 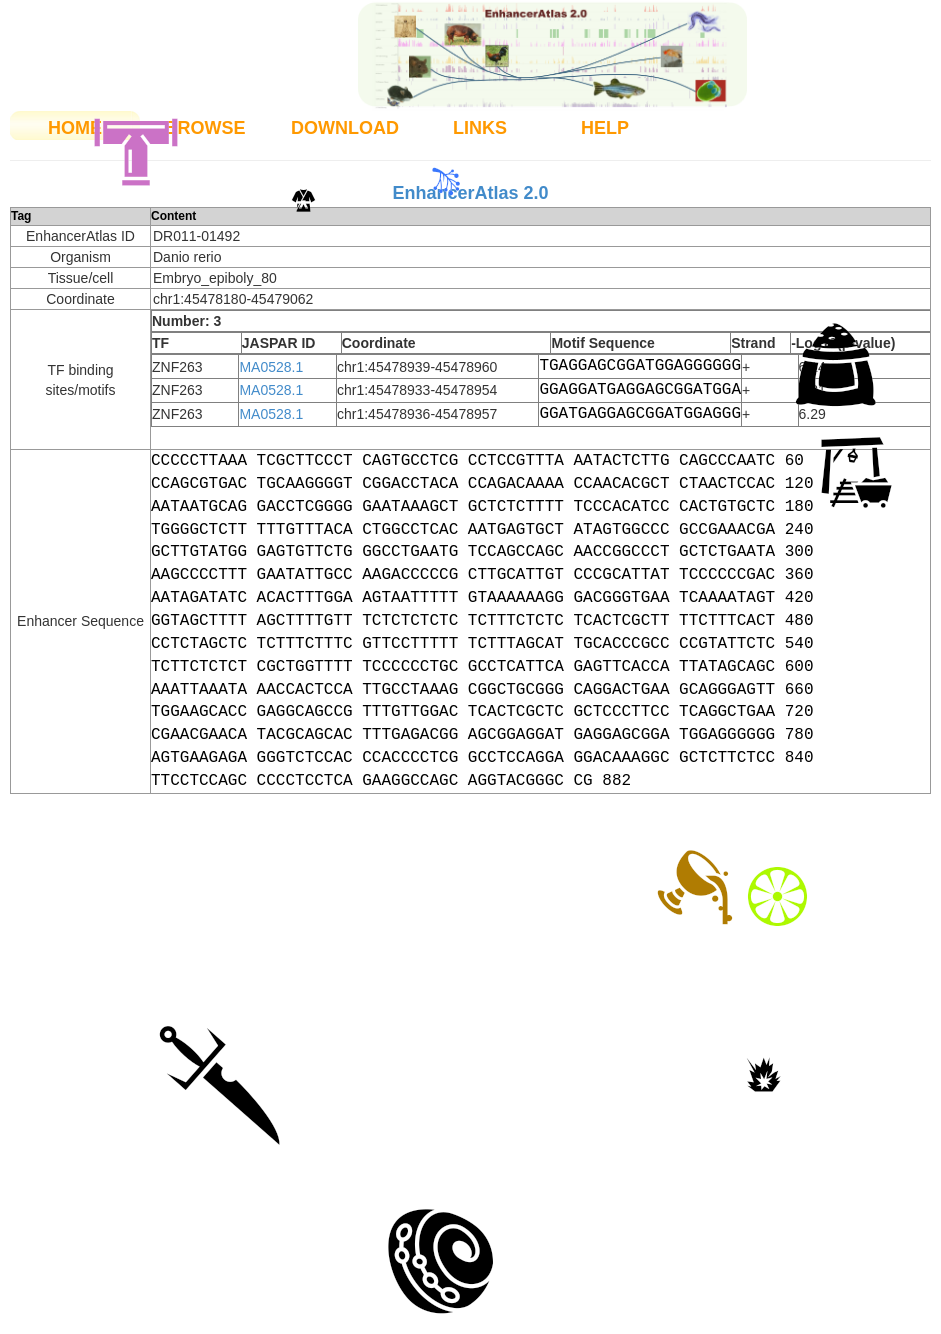 What do you see at coordinates (440, 1261) in the screenshot?
I see `decorative shell item in a crafting game` at bounding box center [440, 1261].